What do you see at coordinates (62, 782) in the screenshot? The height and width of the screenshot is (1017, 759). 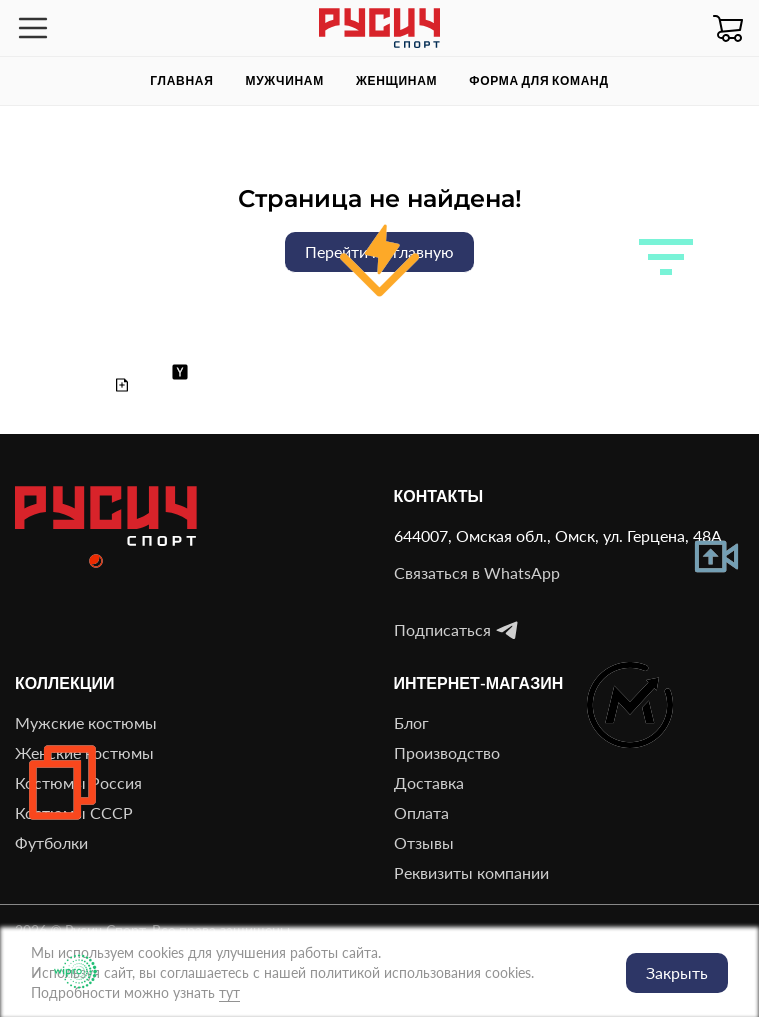 I see `copy file to clipboard` at bounding box center [62, 782].